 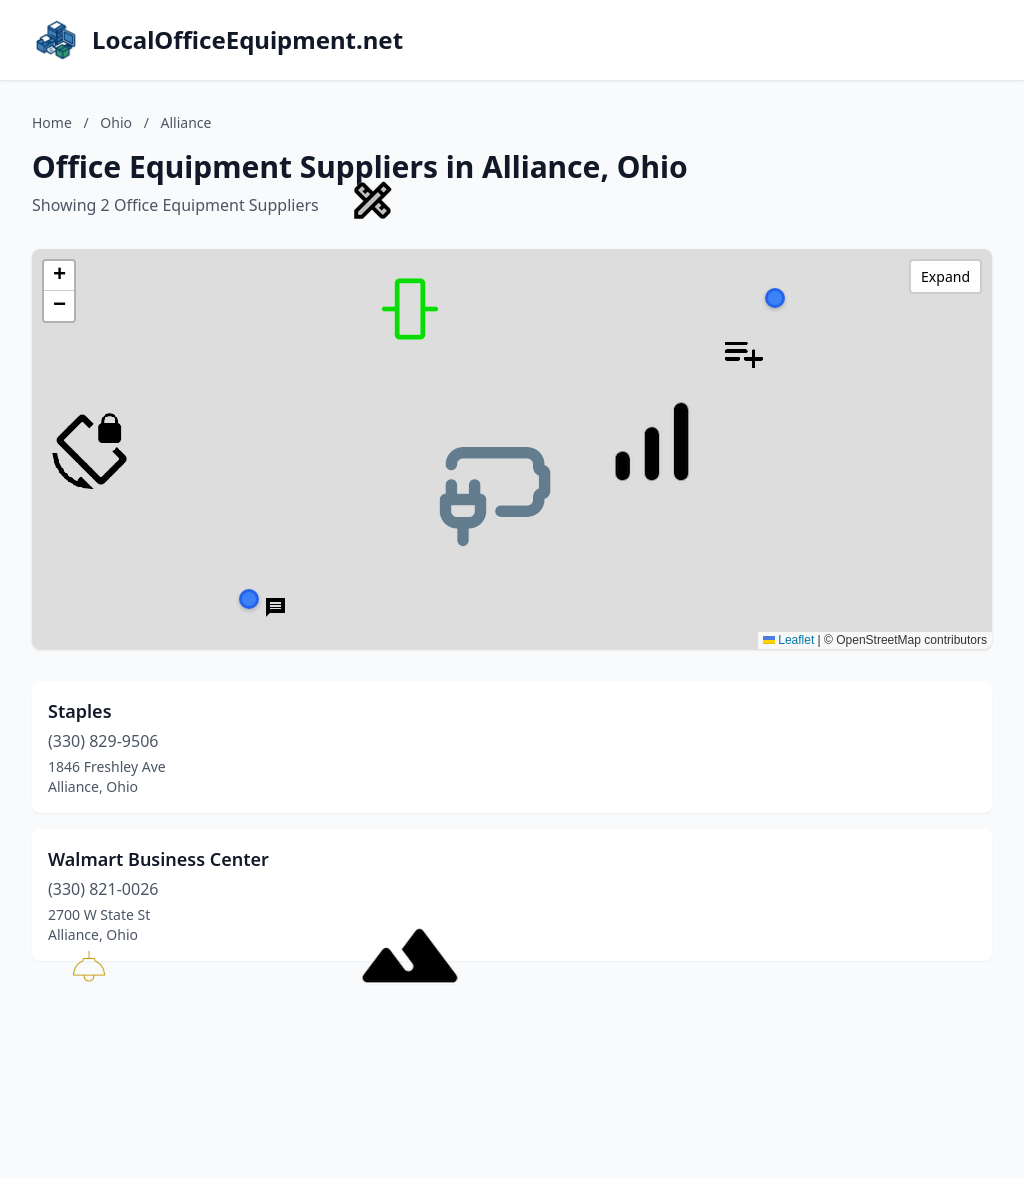 What do you see at coordinates (498, 482) in the screenshot?
I see `battery currently charging at medium level` at bounding box center [498, 482].